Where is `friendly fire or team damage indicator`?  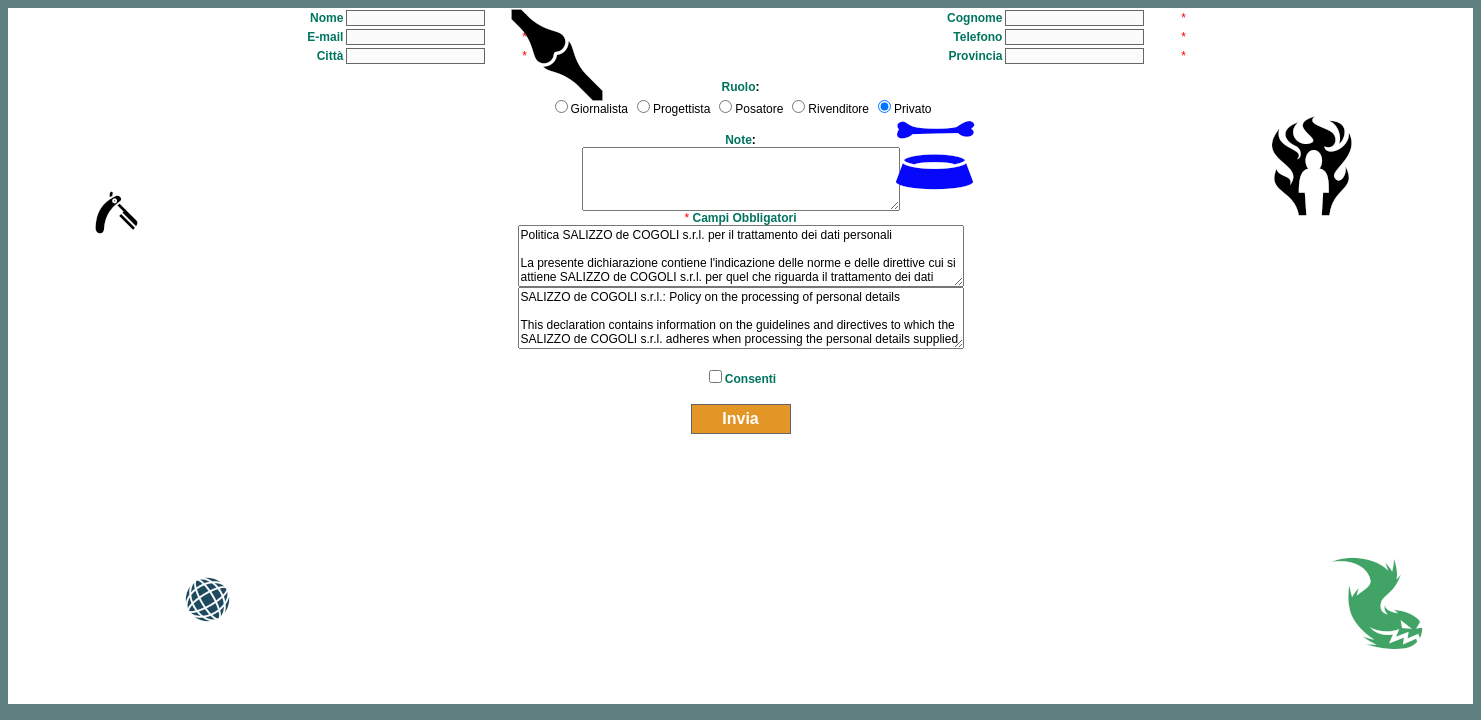 friendly fire or team damage indicator is located at coordinates (1376, 603).